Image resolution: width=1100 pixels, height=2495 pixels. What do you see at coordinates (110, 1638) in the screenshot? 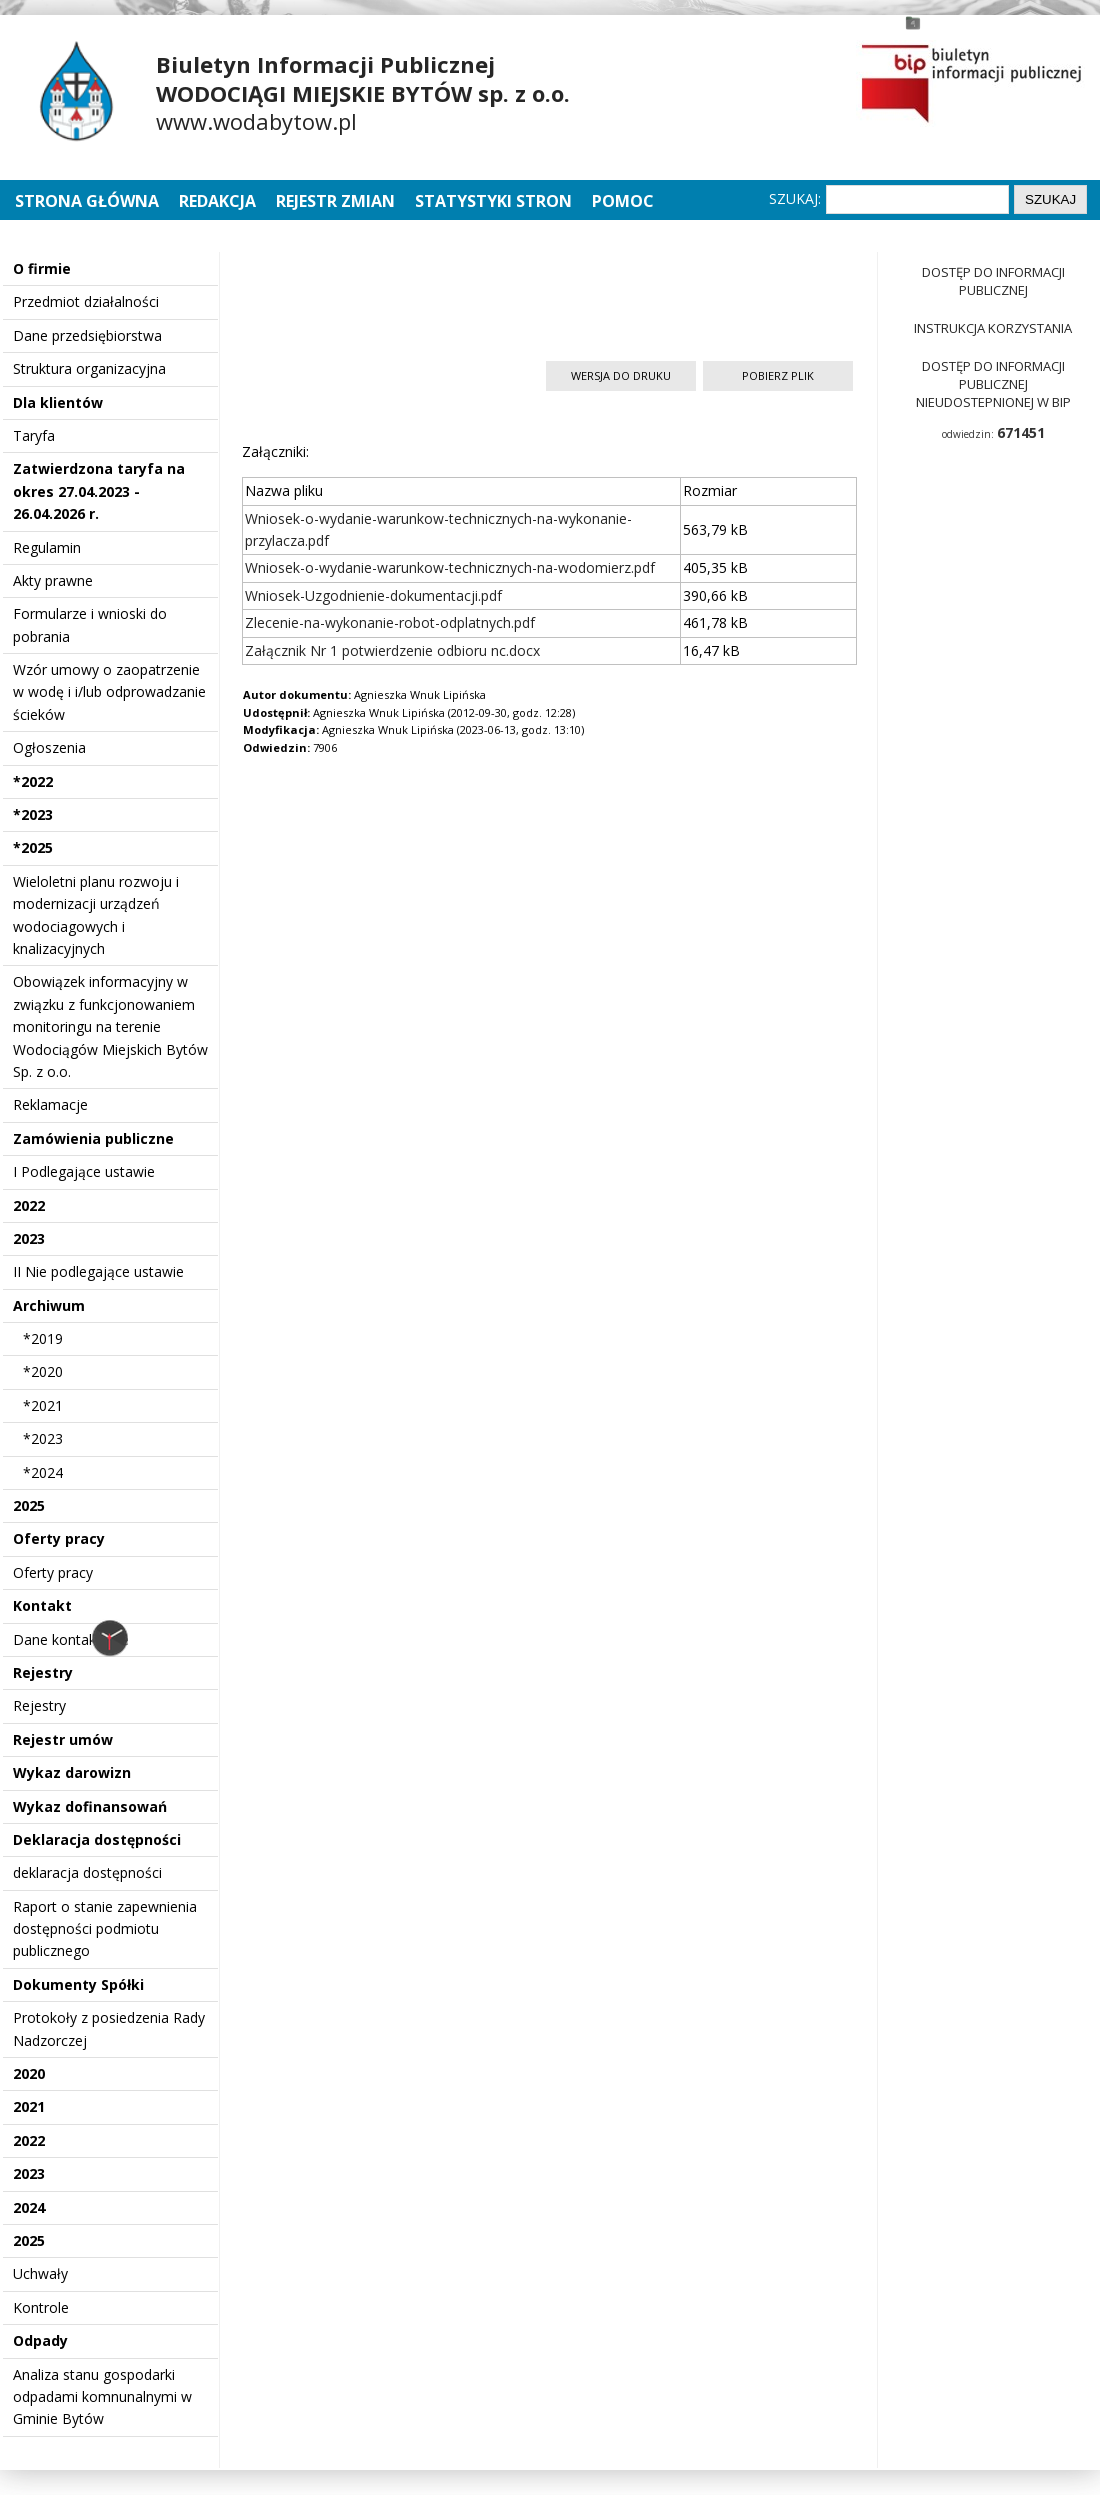
I see `indicates an urgent or time-sensitive notification` at bounding box center [110, 1638].